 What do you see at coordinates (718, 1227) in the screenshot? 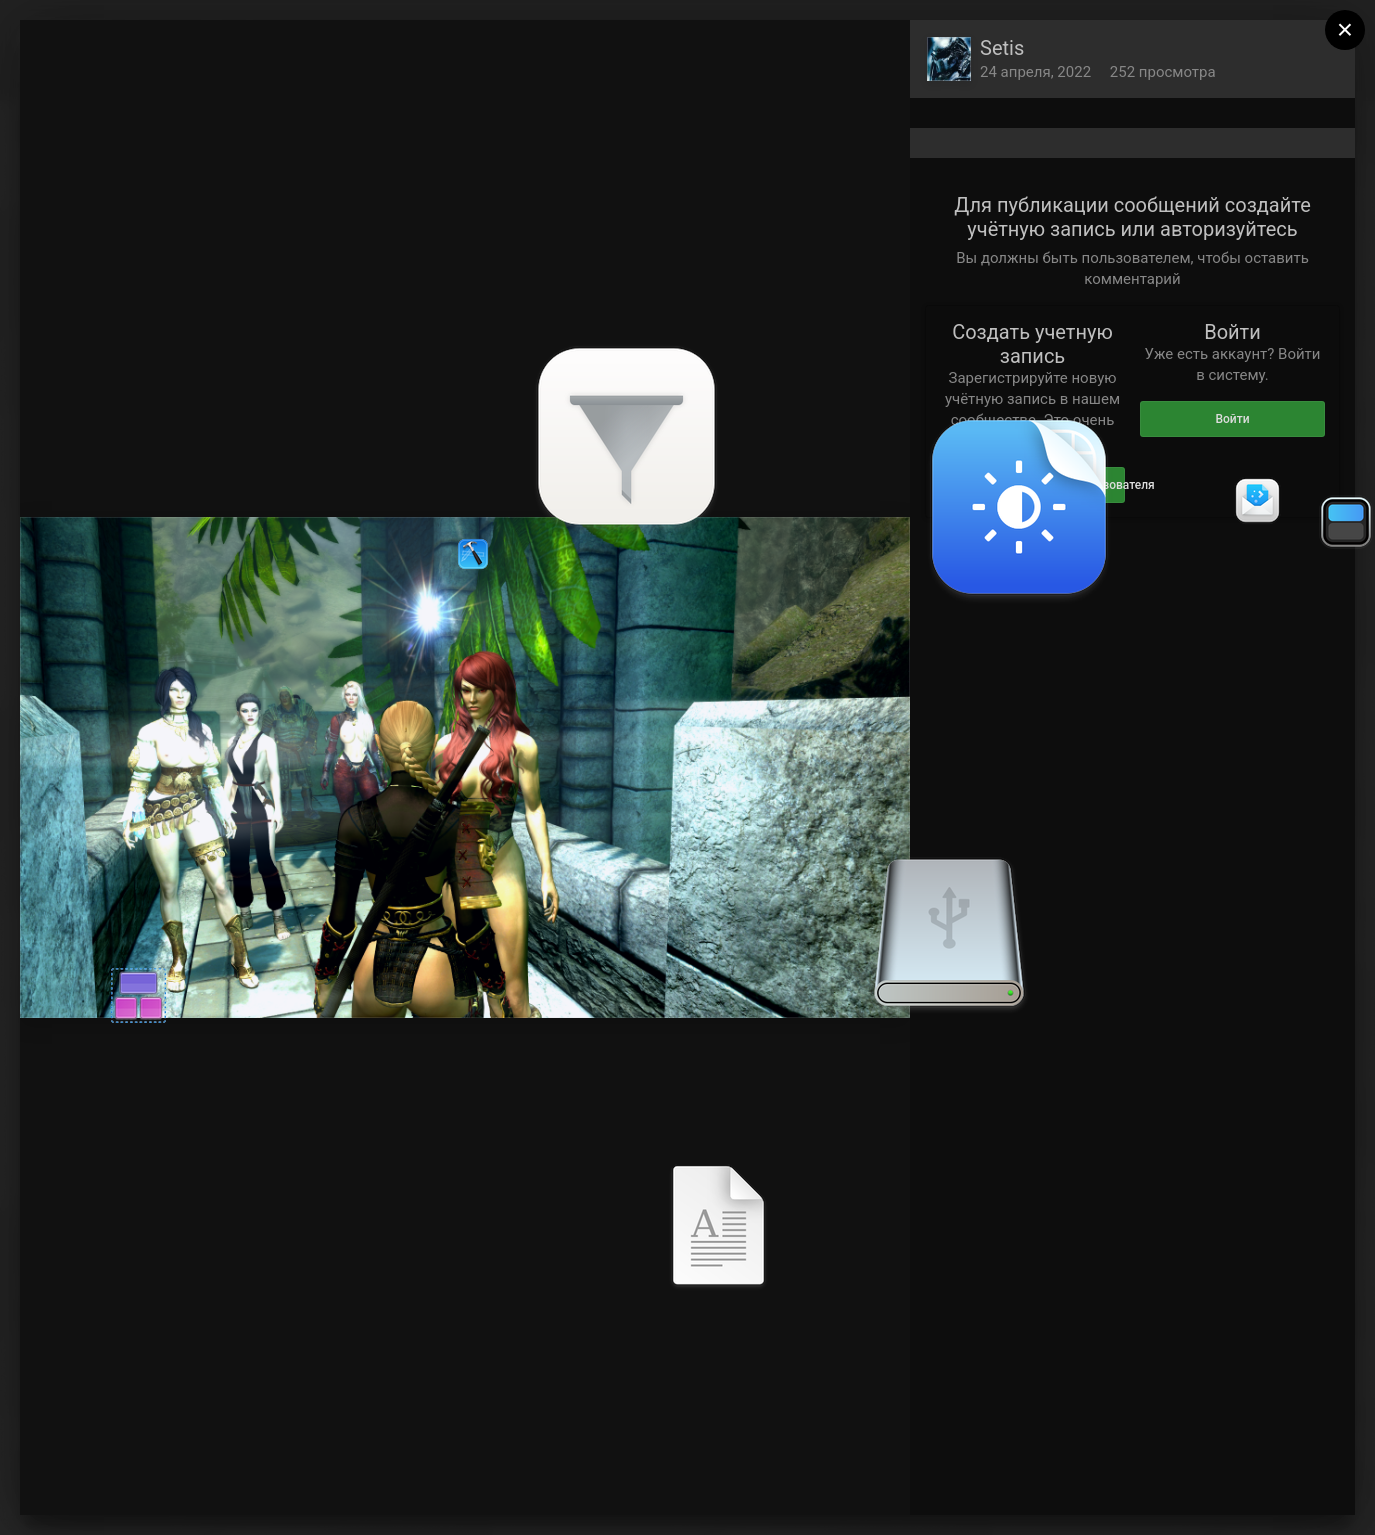
I see `a rich text format document file` at bounding box center [718, 1227].